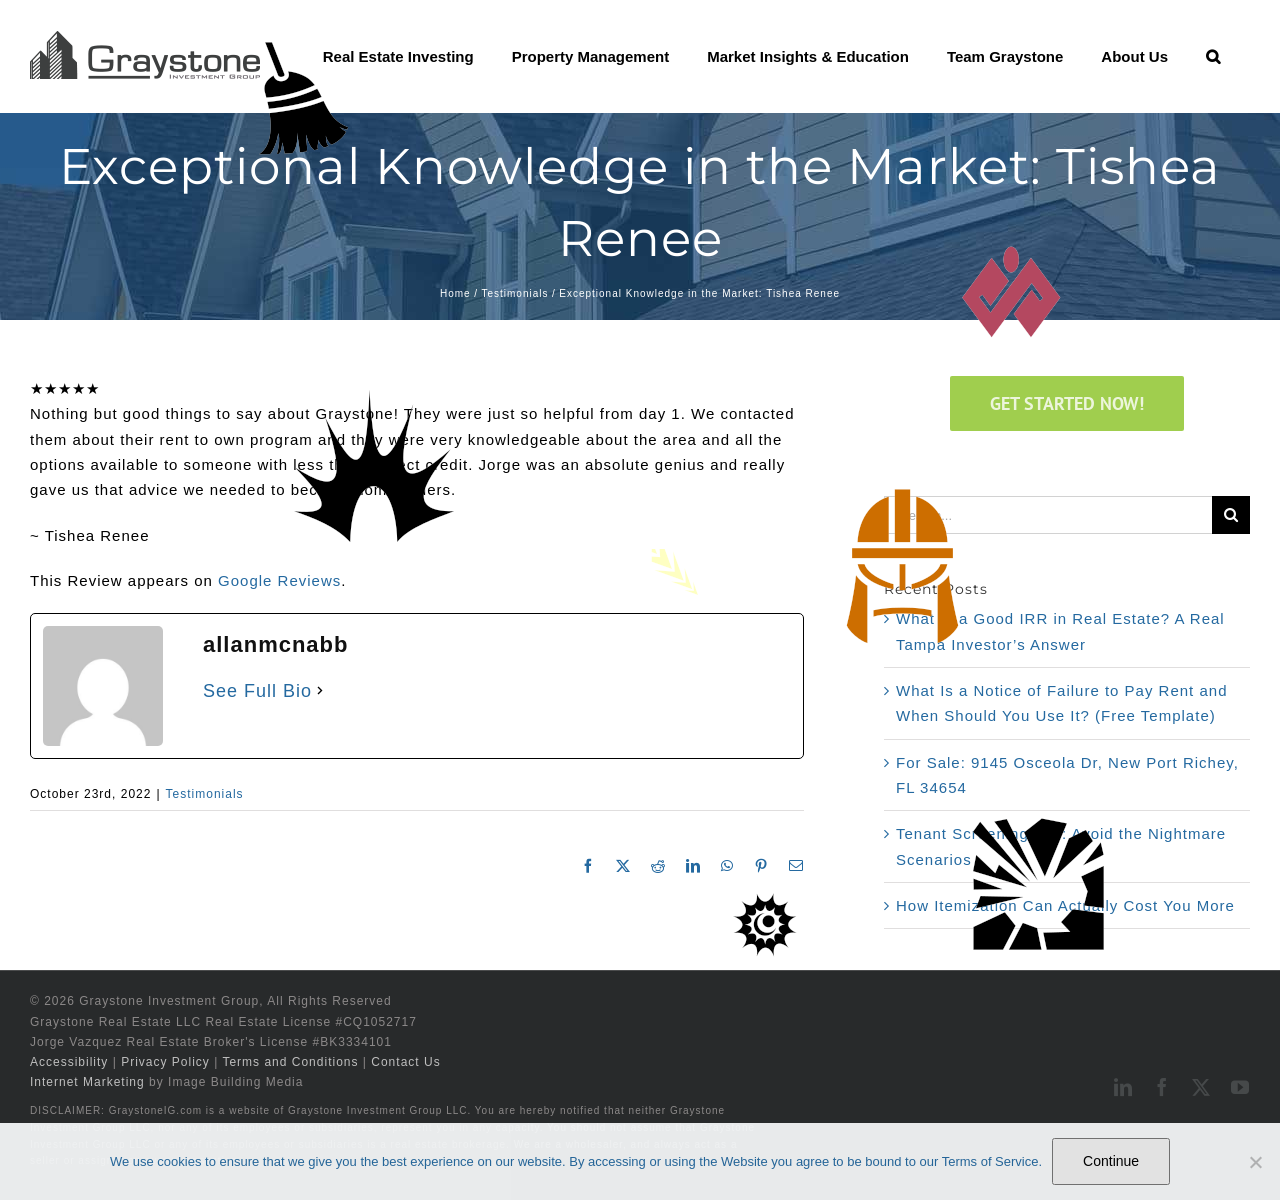  I want to click on select light armor class, so click(902, 566).